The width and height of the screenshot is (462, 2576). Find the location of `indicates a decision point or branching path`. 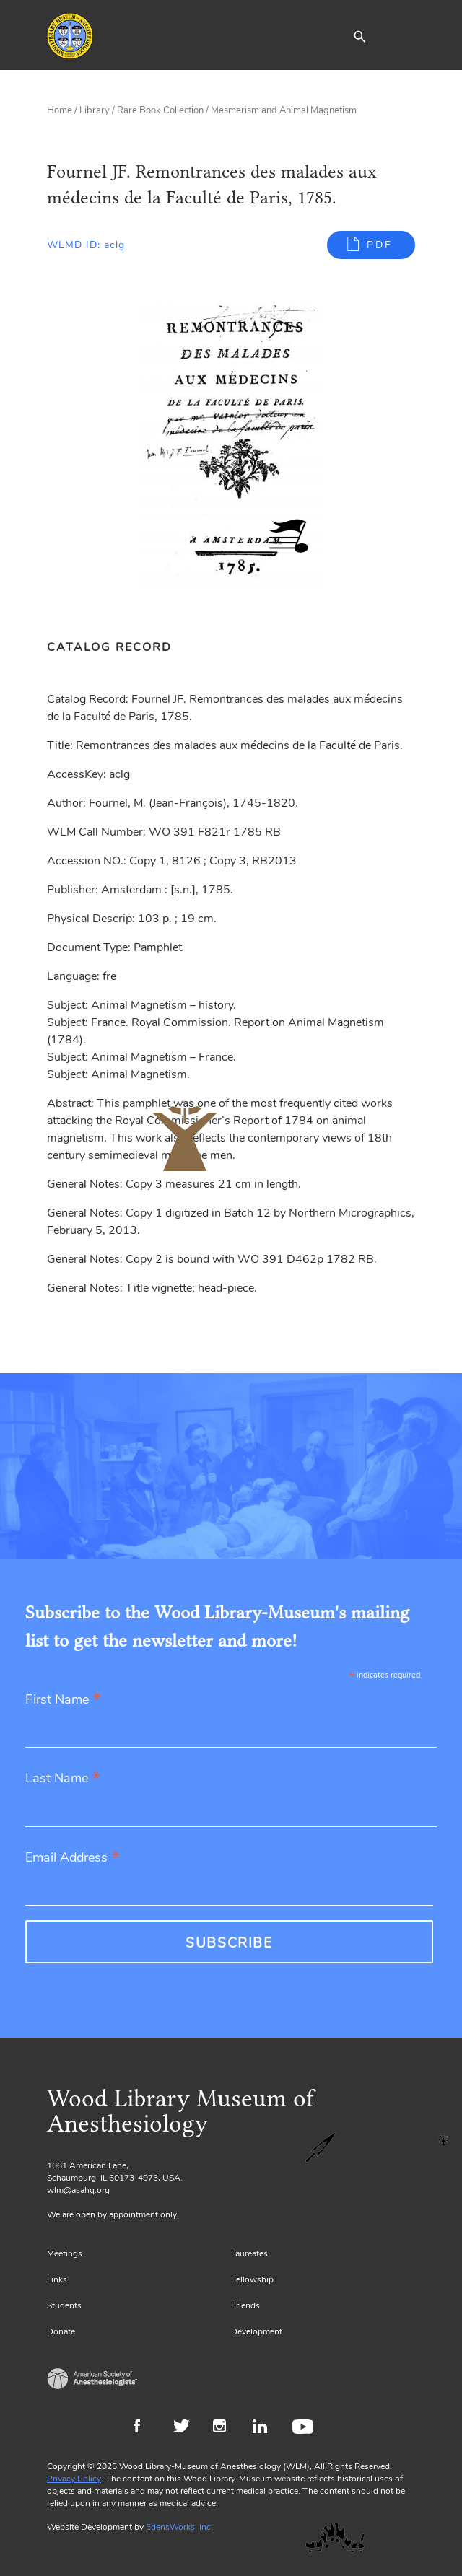

indicates a decision point or branching path is located at coordinates (185, 1139).